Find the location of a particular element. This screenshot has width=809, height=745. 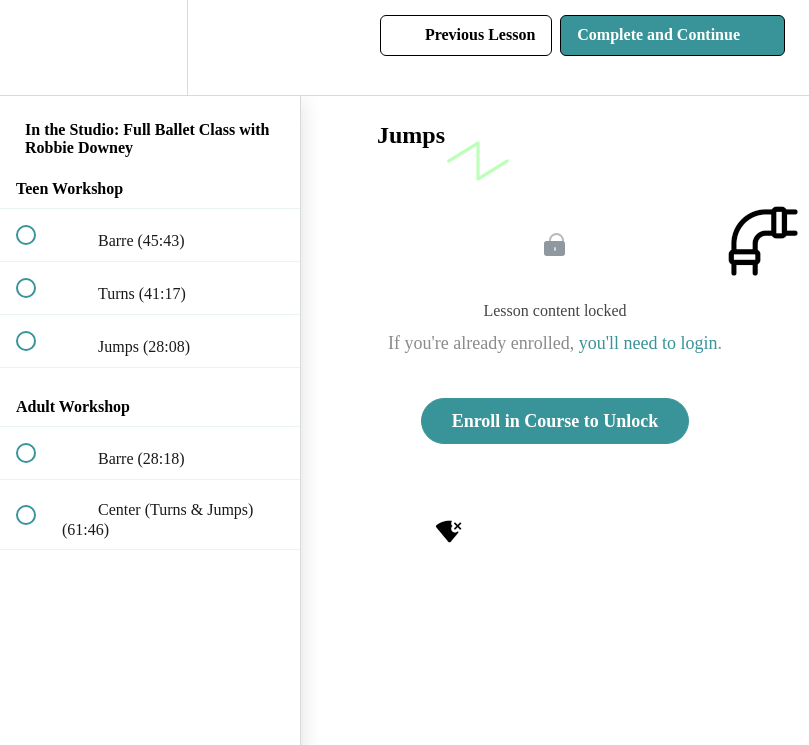

plumbing or pipe system settings is located at coordinates (760, 238).